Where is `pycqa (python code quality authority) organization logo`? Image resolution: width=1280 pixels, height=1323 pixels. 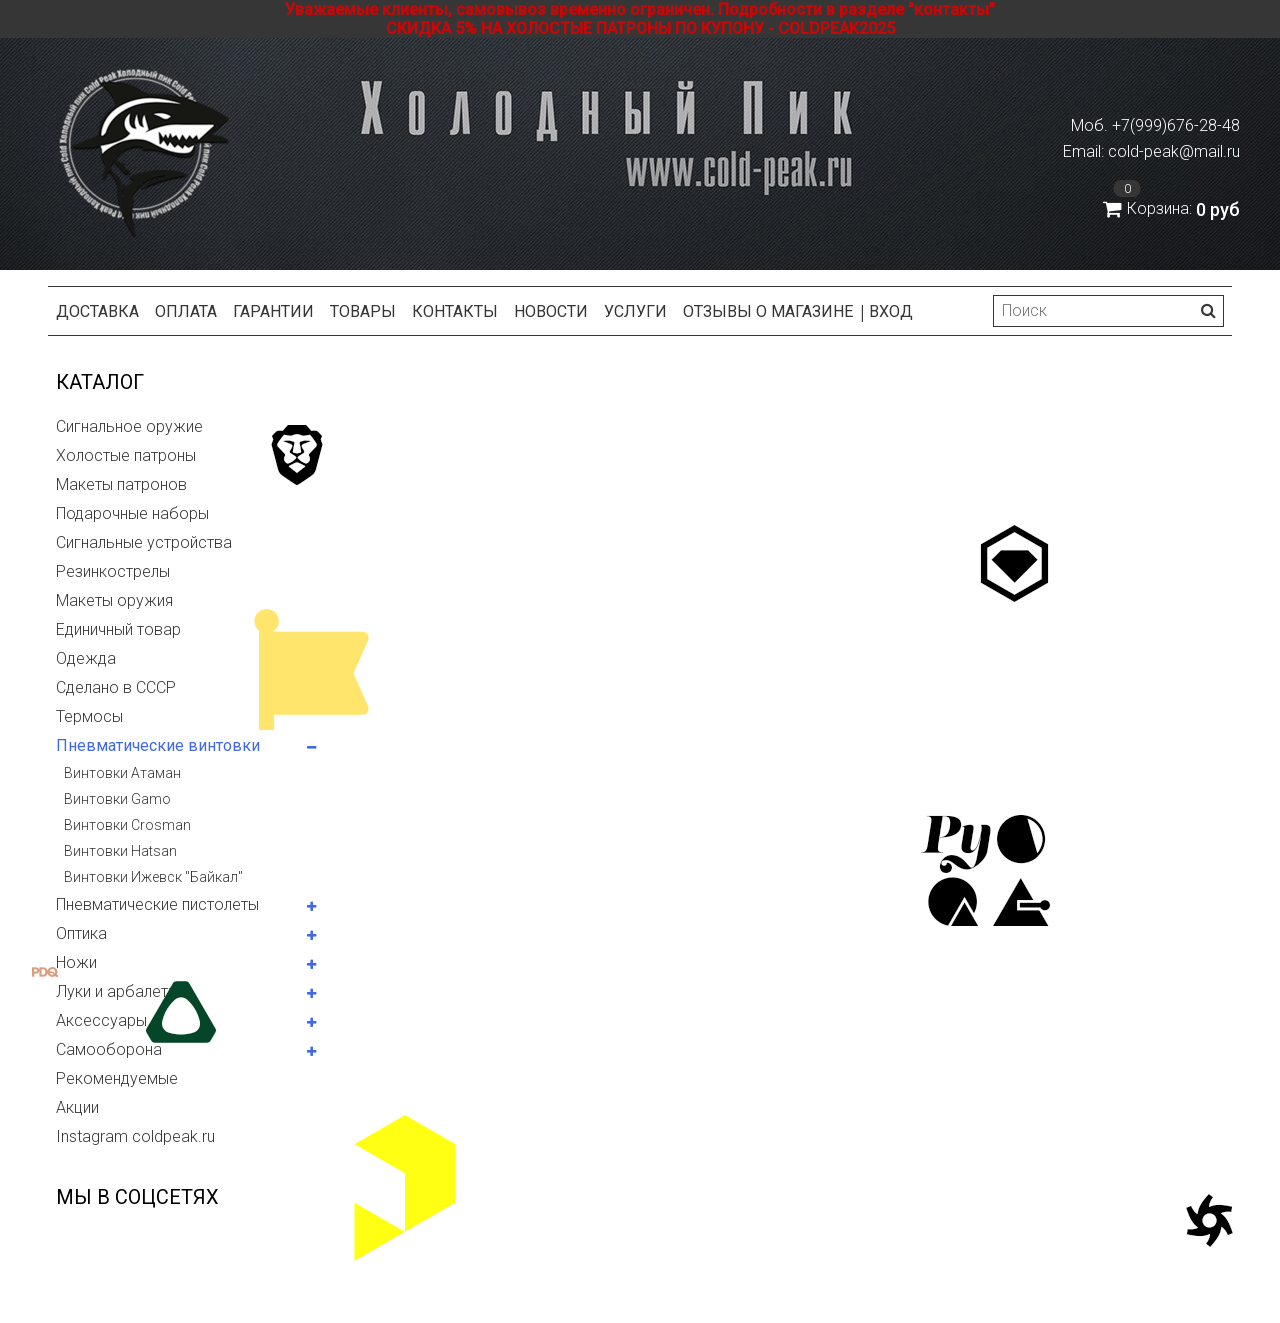 pycqa (python code quality authority) organization logo is located at coordinates (985, 870).